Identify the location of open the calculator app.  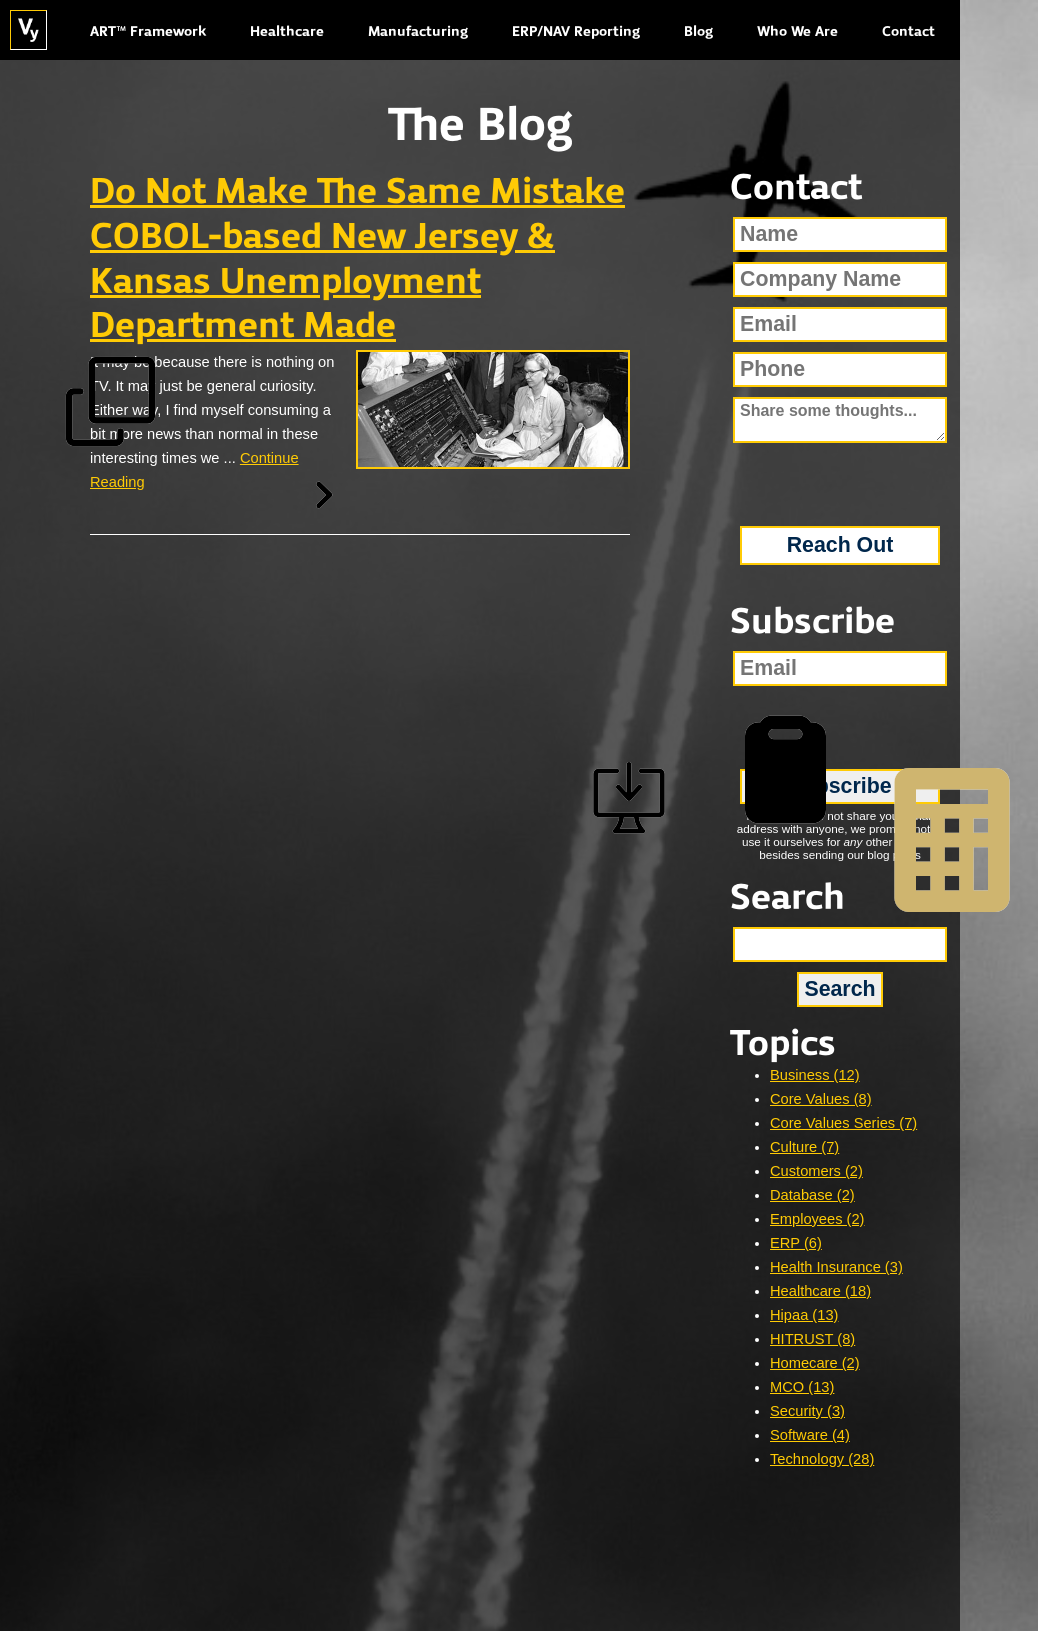
(952, 840).